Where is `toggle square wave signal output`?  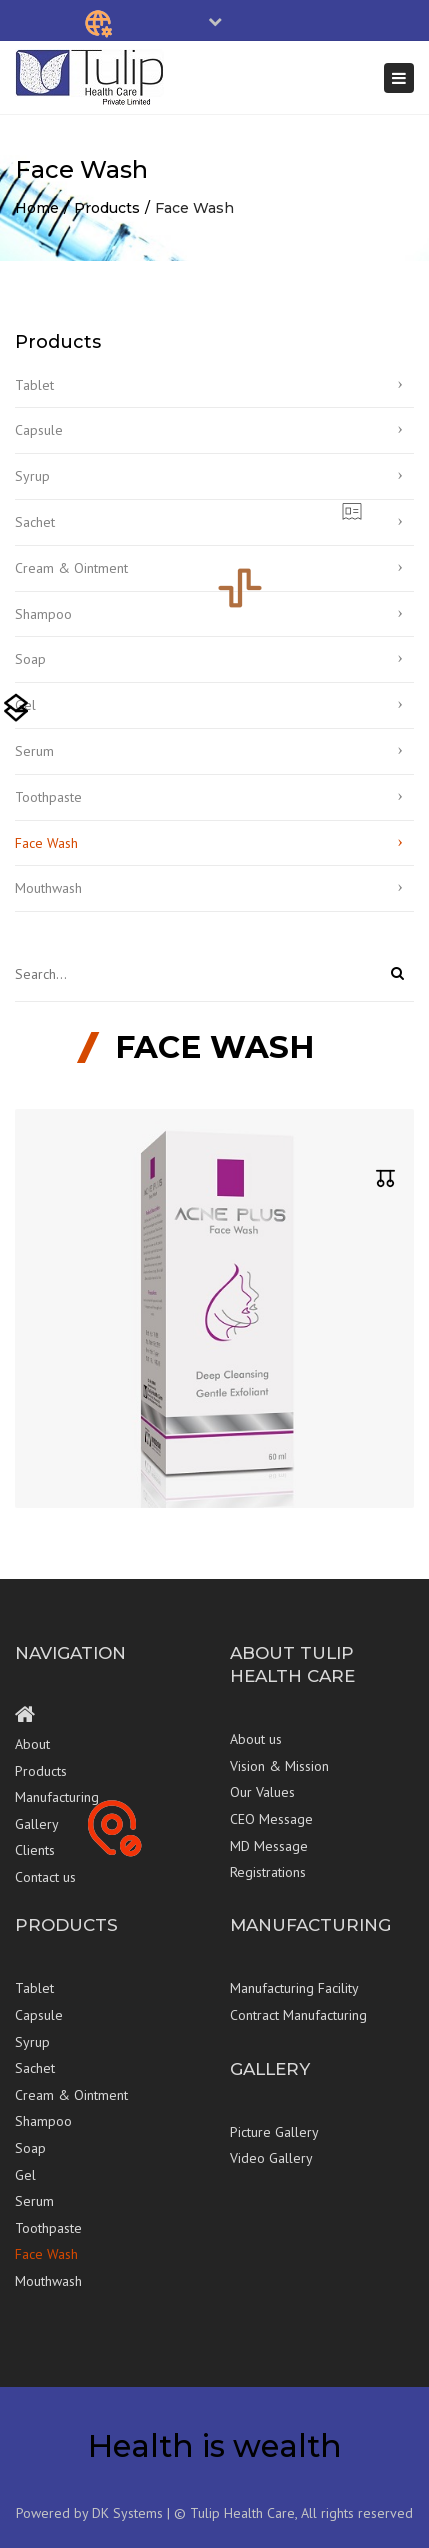 toggle square wave signal output is located at coordinates (240, 588).